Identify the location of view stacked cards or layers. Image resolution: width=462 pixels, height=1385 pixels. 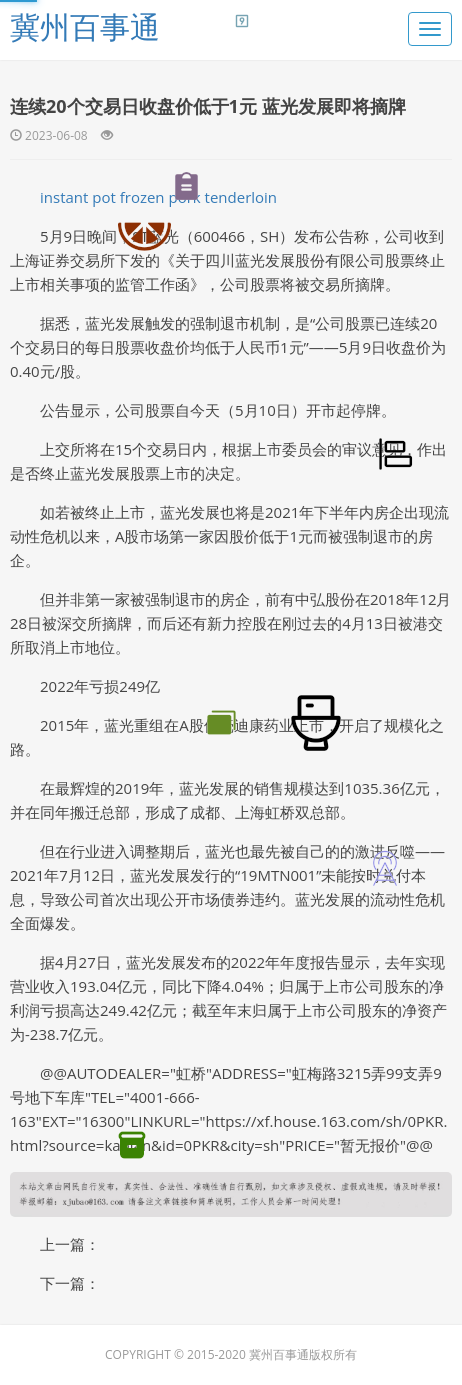
(221, 722).